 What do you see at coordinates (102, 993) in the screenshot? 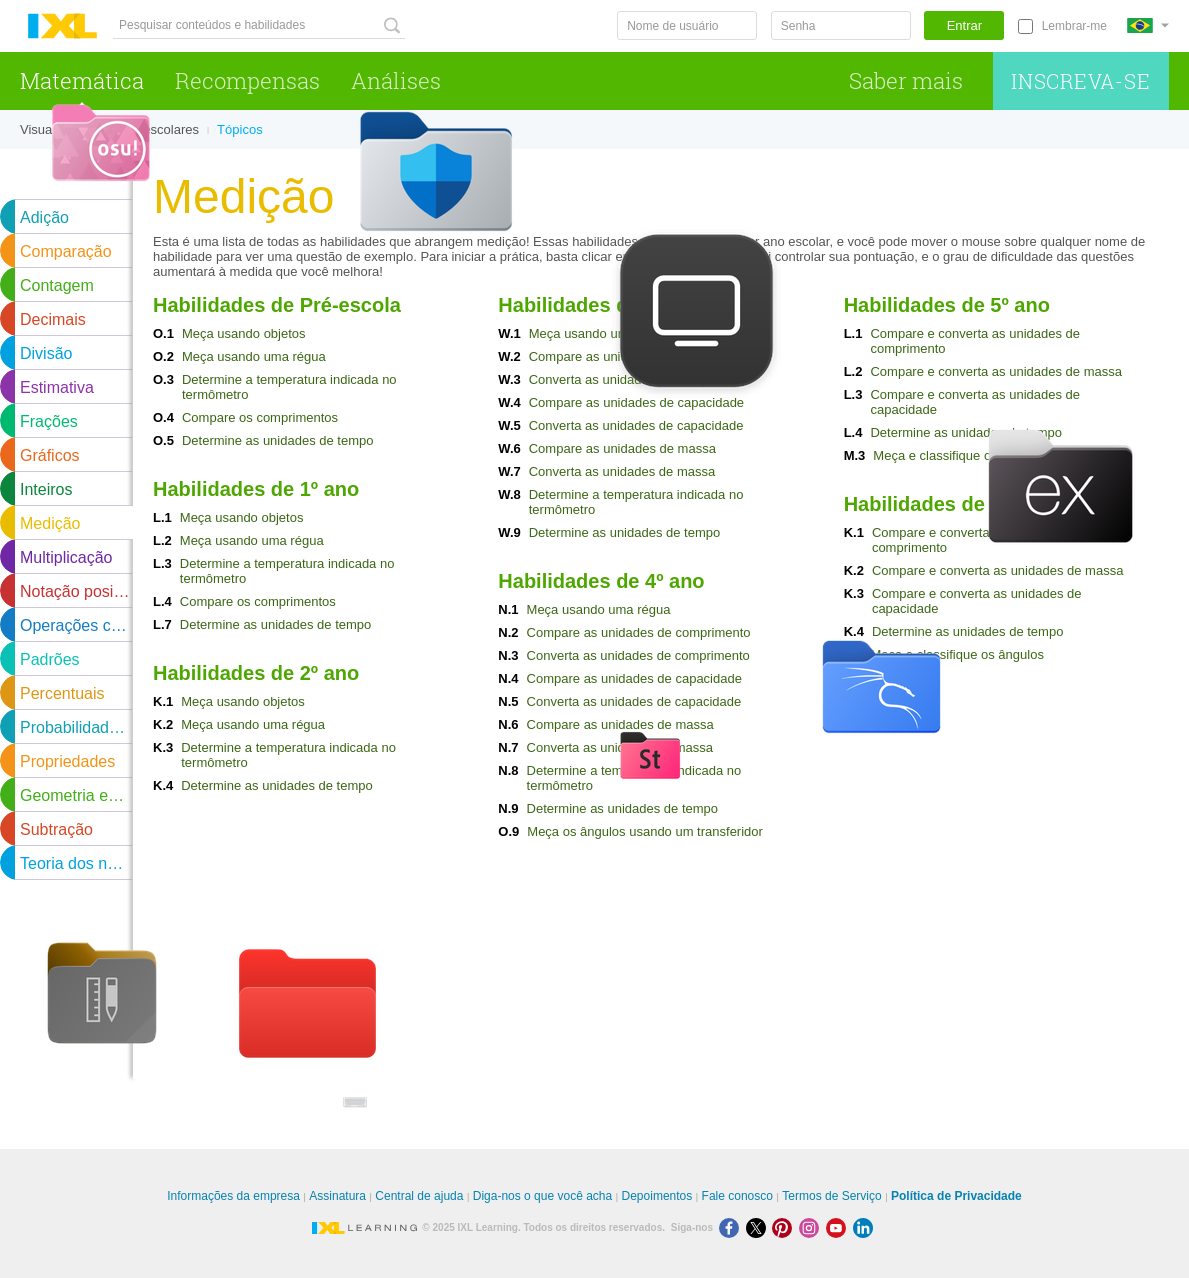
I see `open templates folder` at bounding box center [102, 993].